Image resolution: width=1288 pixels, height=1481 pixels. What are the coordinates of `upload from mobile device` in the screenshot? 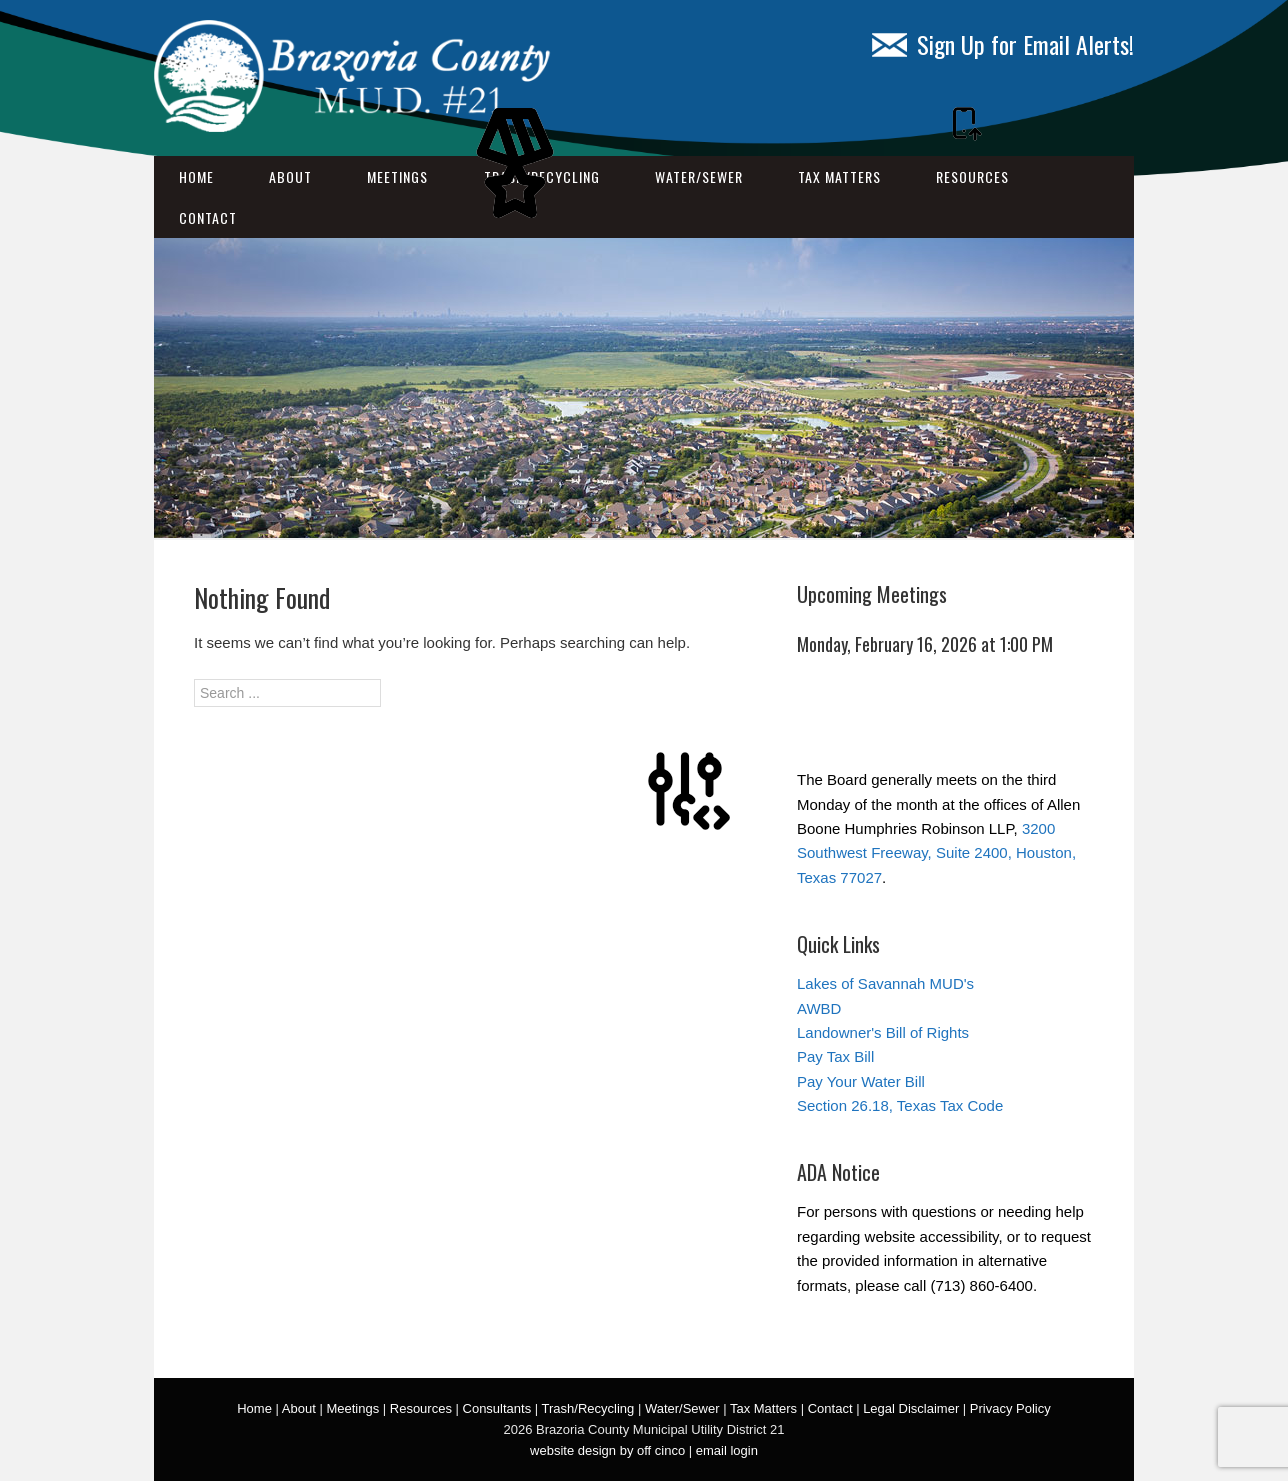 It's located at (964, 123).